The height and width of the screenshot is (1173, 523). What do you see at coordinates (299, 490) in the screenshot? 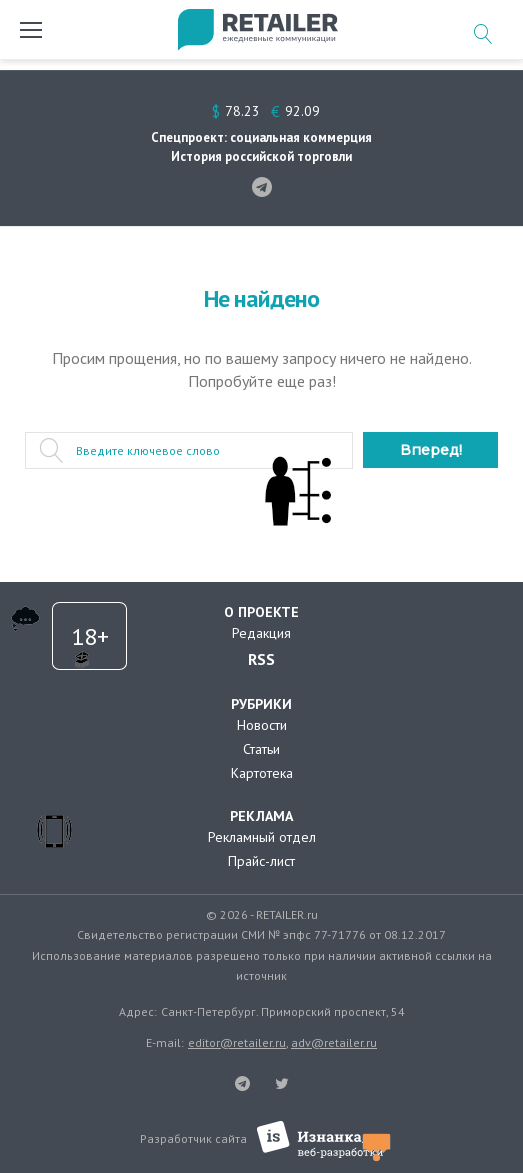
I see `view character skills or abilities` at bounding box center [299, 490].